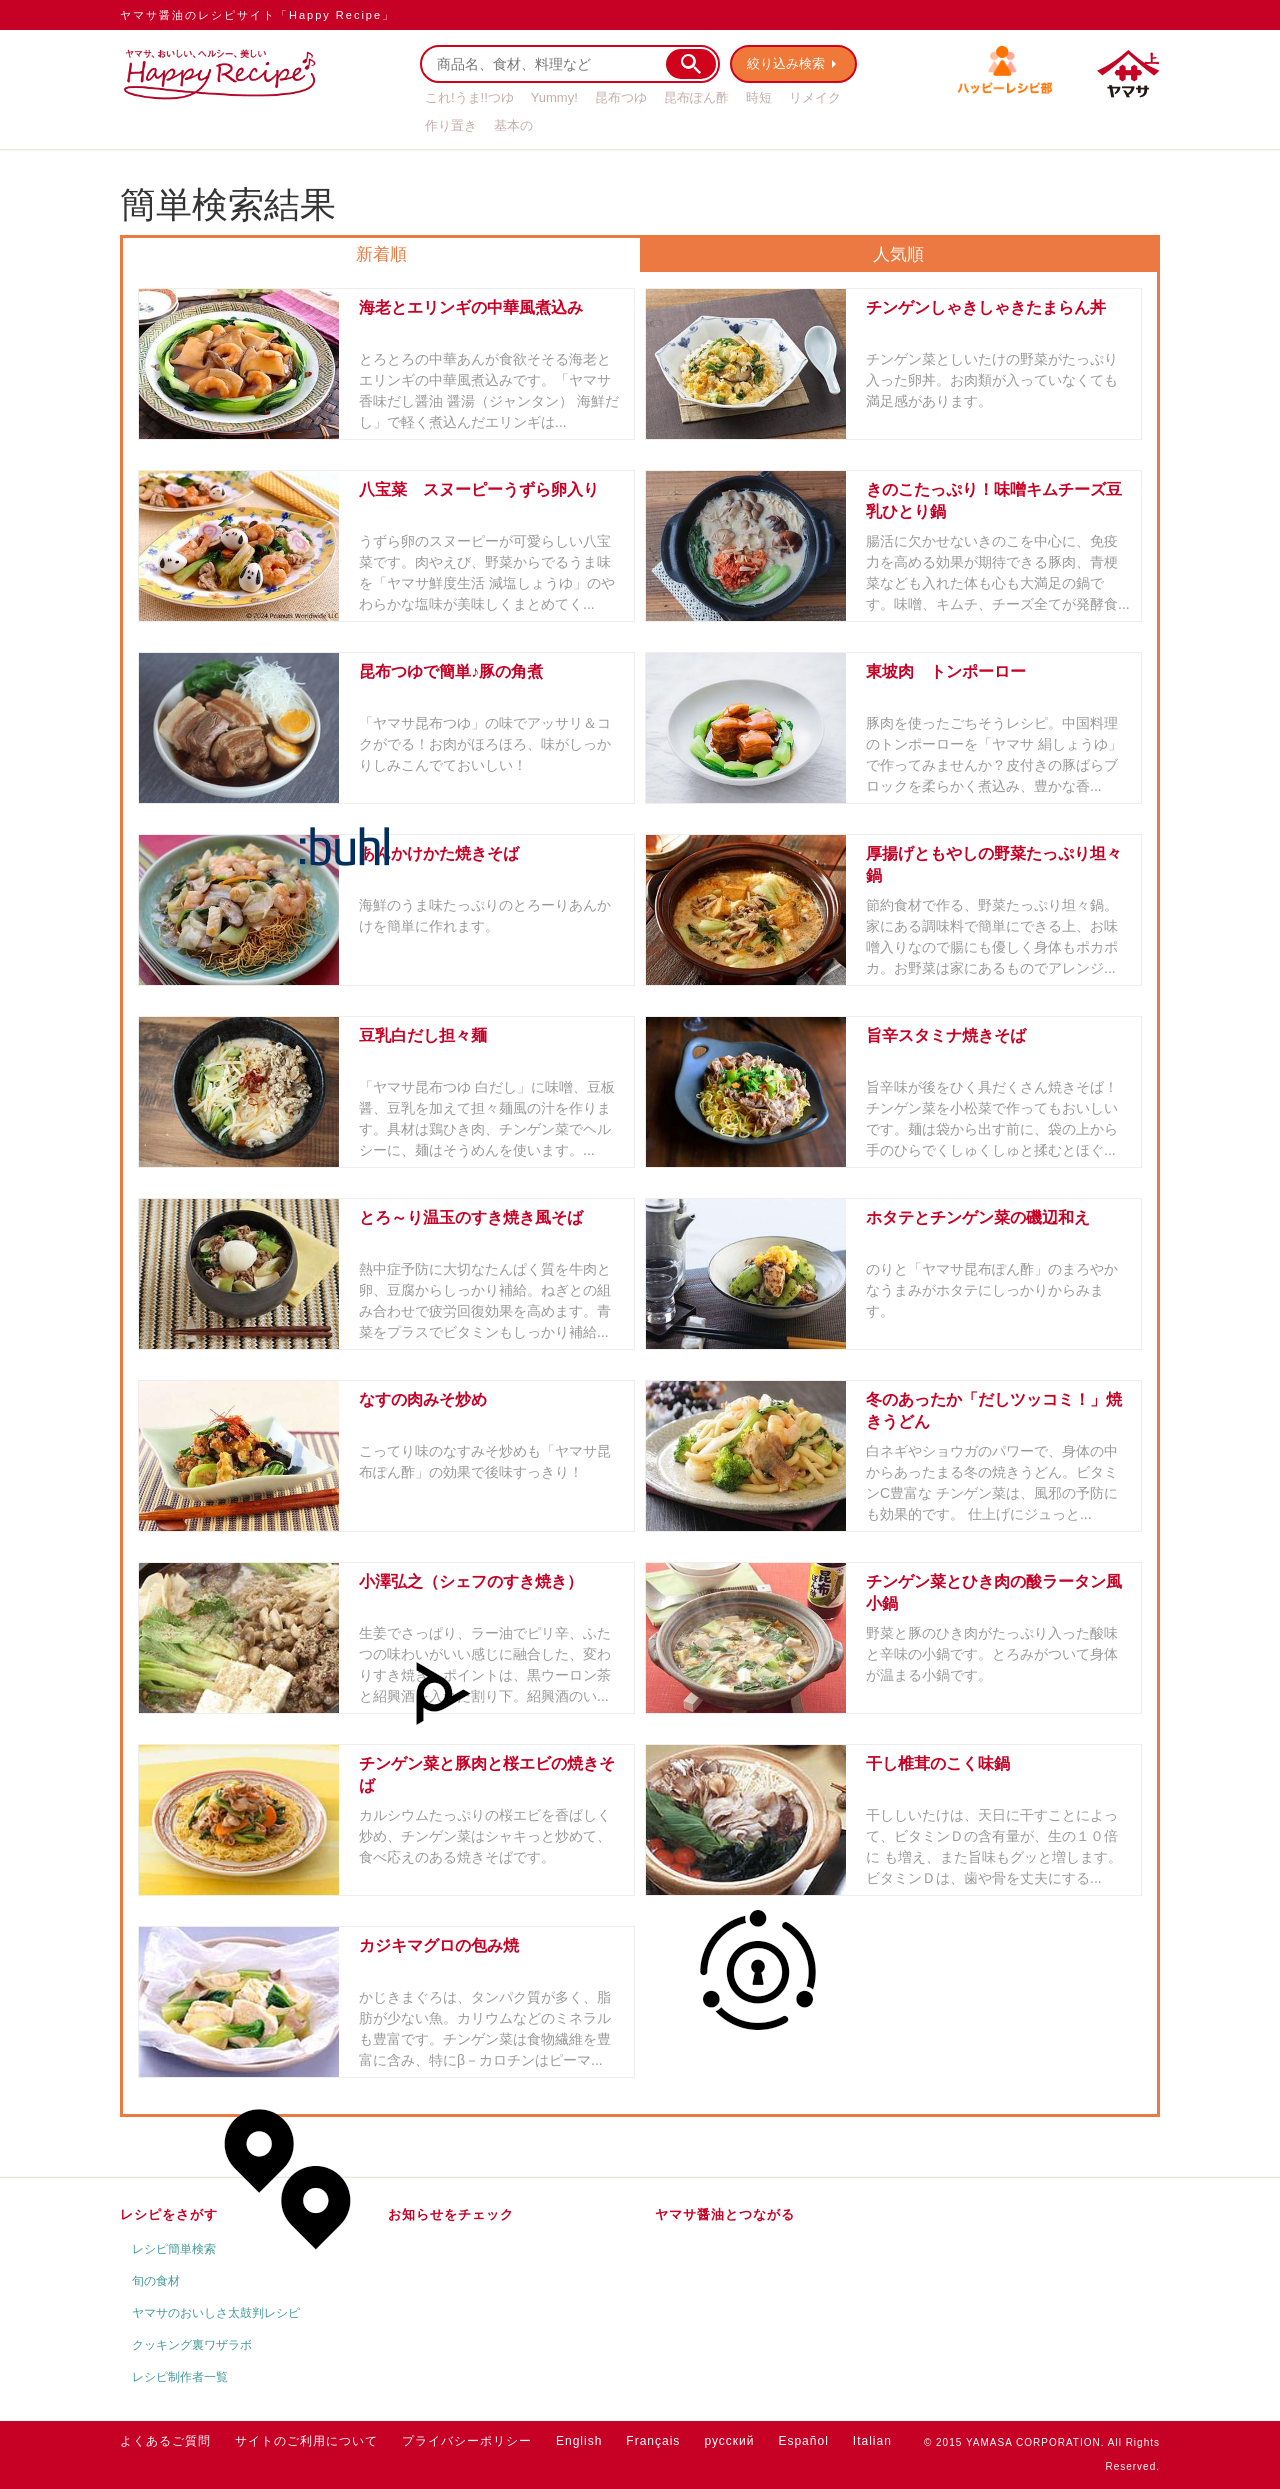 Image resolution: width=1280 pixels, height=2489 pixels. I want to click on view distance between two locations, so click(287, 2178).